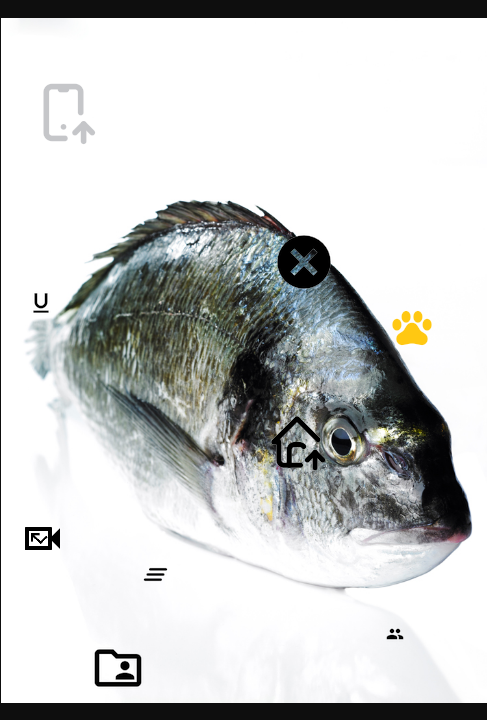 The height and width of the screenshot is (720, 487). I want to click on apply underline formatting to selected text, so click(41, 303).